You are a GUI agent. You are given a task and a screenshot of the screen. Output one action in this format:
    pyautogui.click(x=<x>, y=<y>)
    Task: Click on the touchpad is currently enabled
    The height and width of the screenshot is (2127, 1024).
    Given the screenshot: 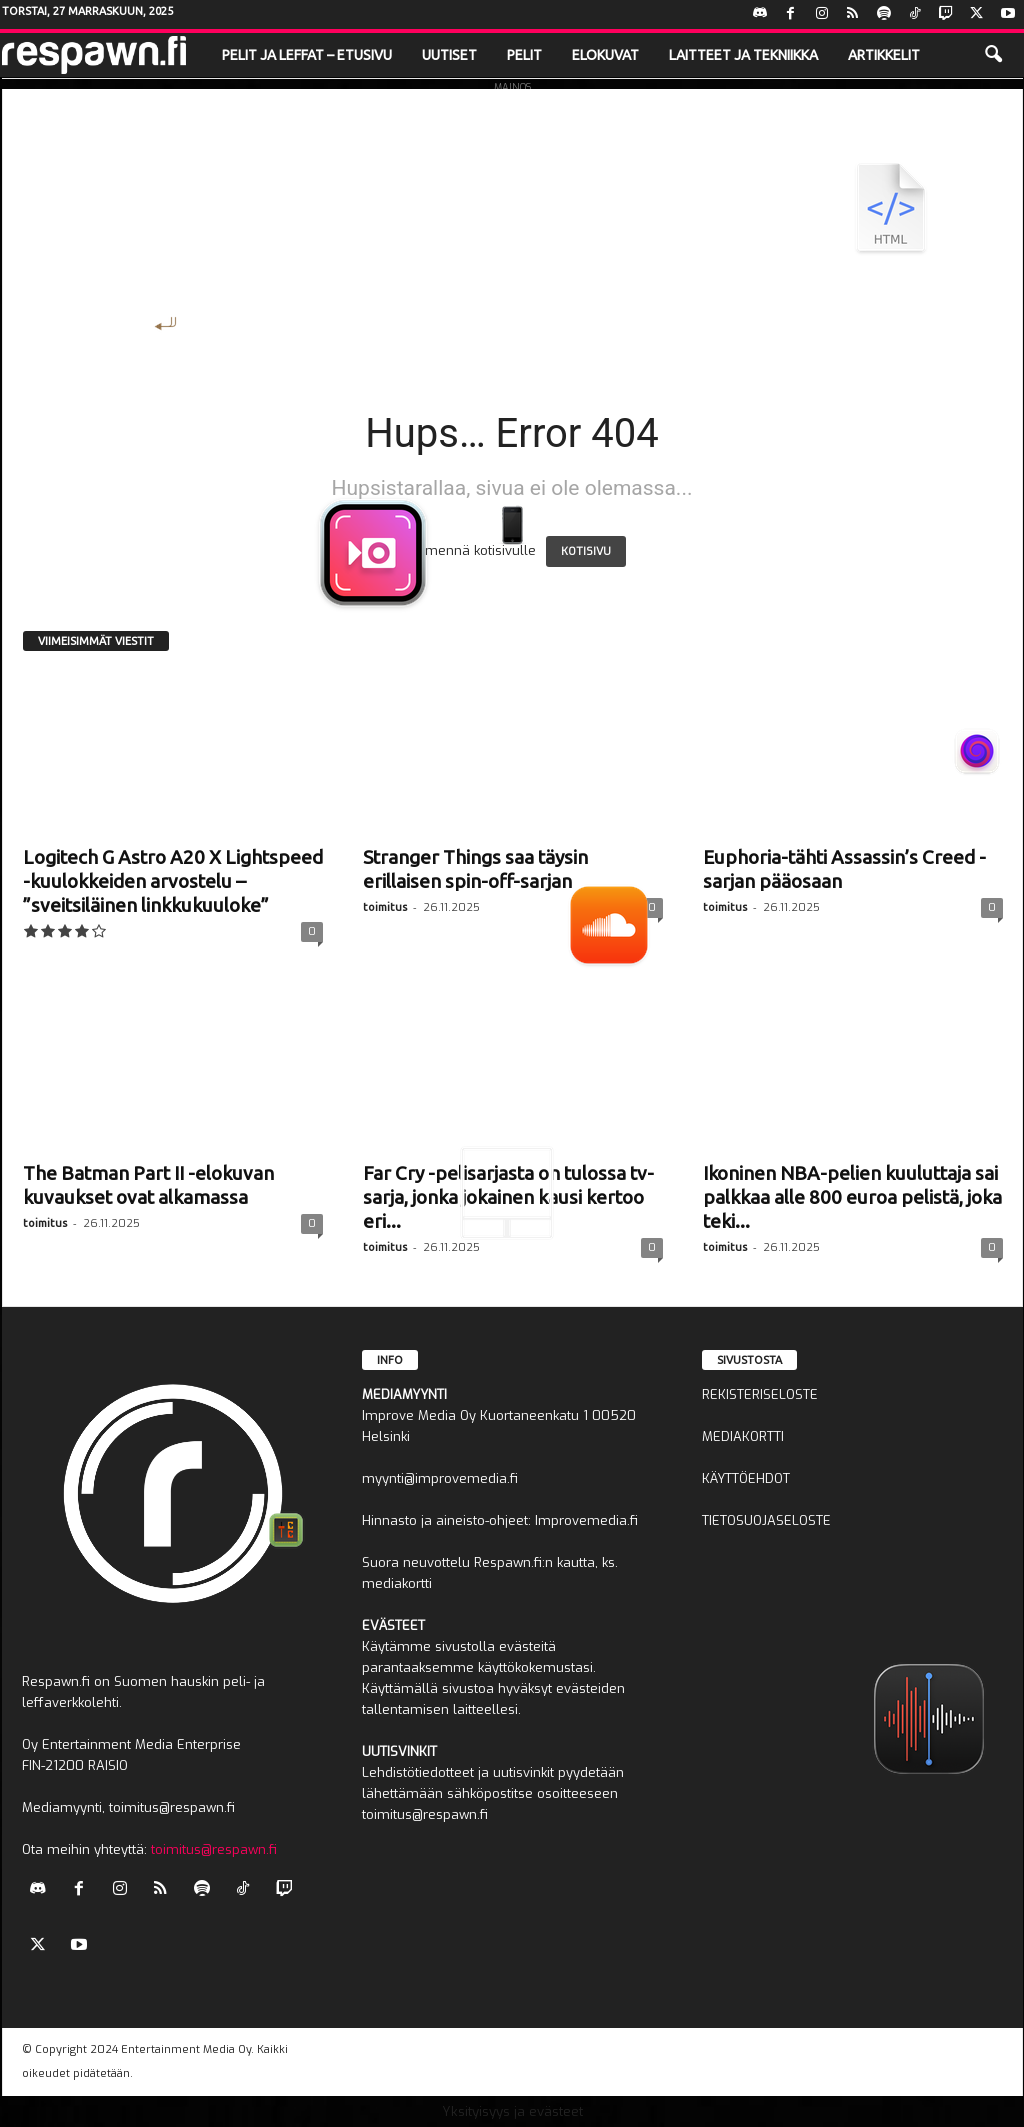 What is the action you would take?
    pyautogui.click(x=507, y=1193)
    